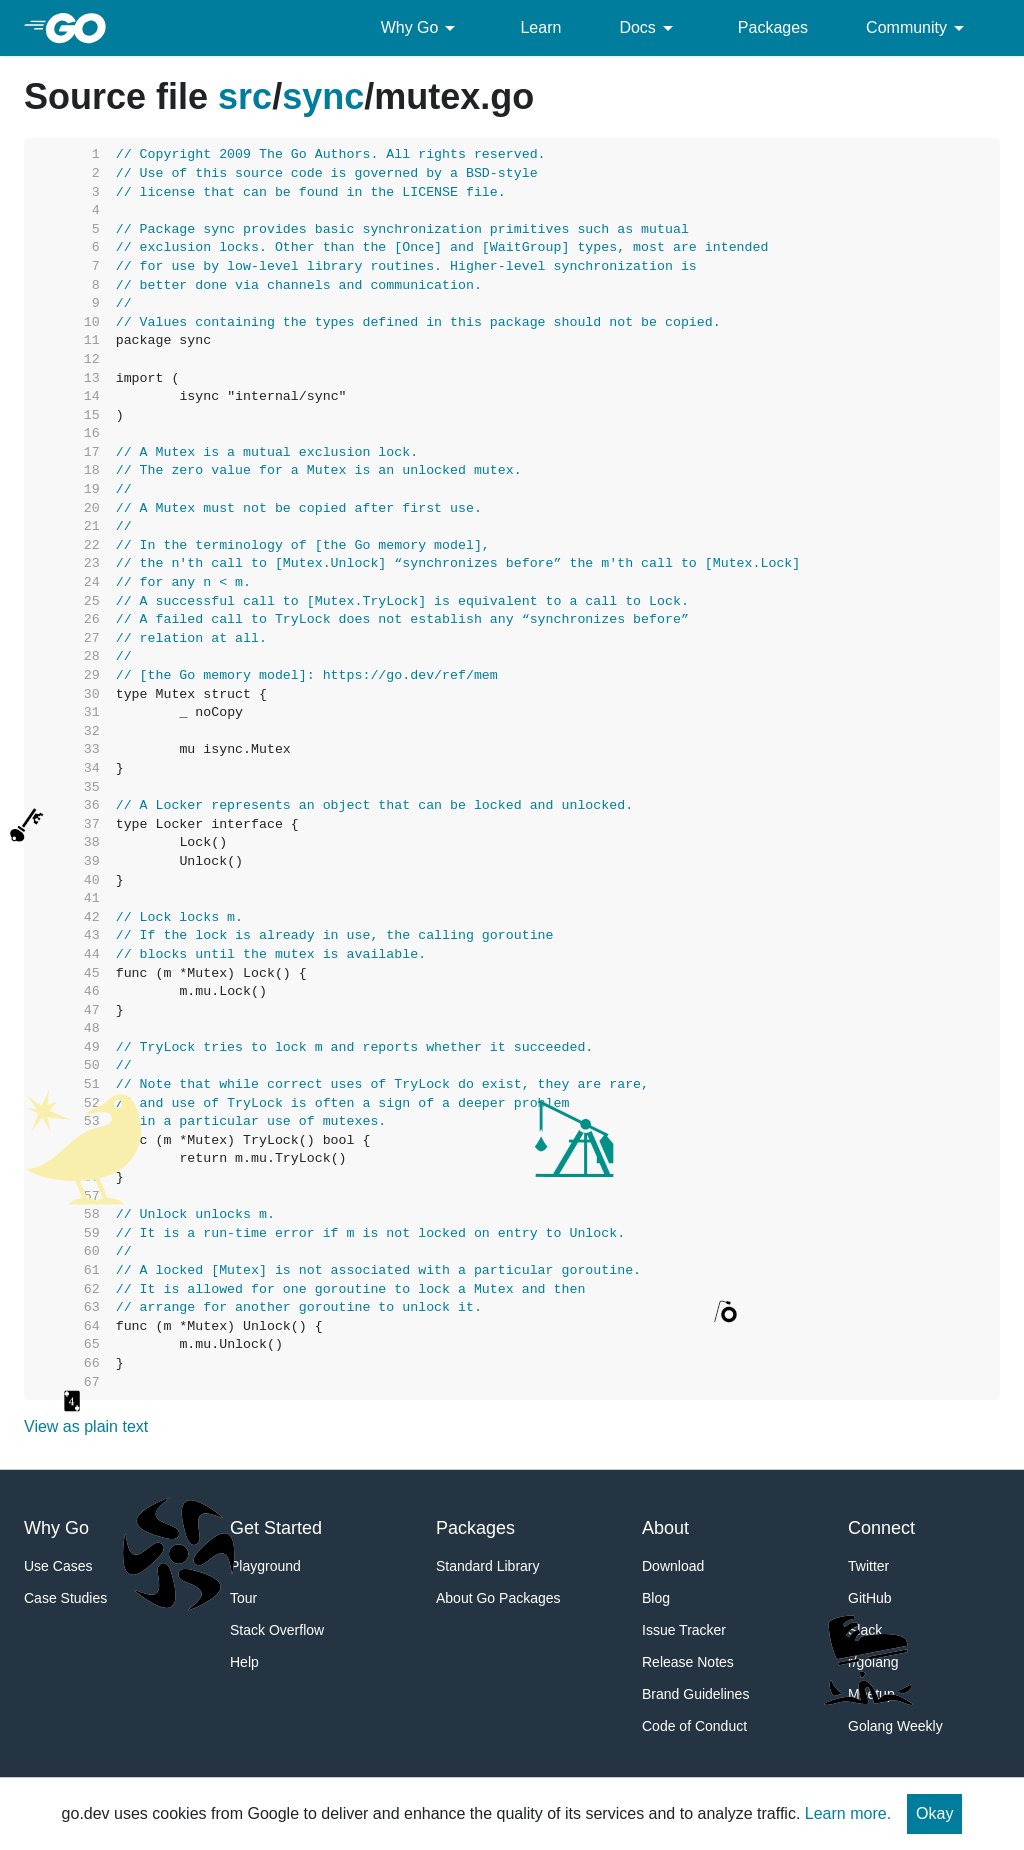 This screenshot has height=1850, width=1024. What do you see at coordinates (27, 825) in the screenshot?
I see `access security or authentication settings` at bounding box center [27, 825].